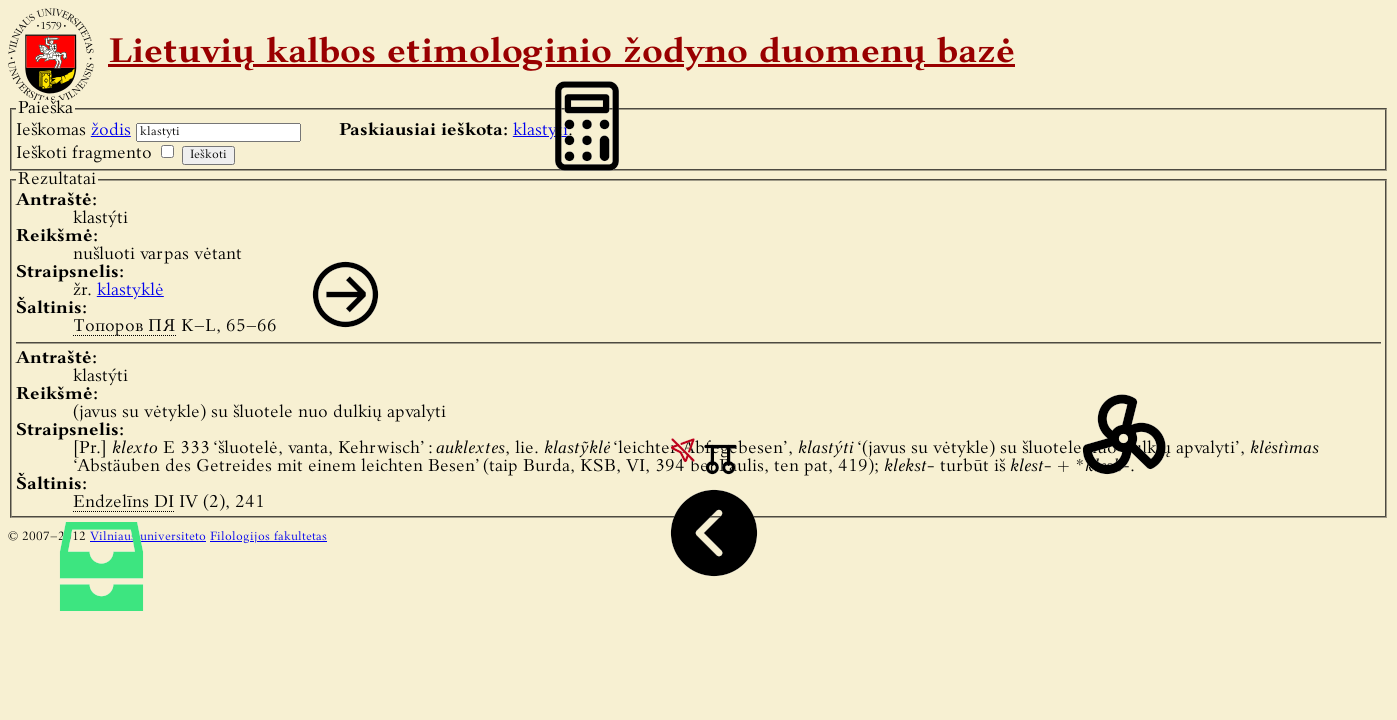  Describe the element at coordinates (683, 450) in the screenshot. I see `location services disabled` at that location.